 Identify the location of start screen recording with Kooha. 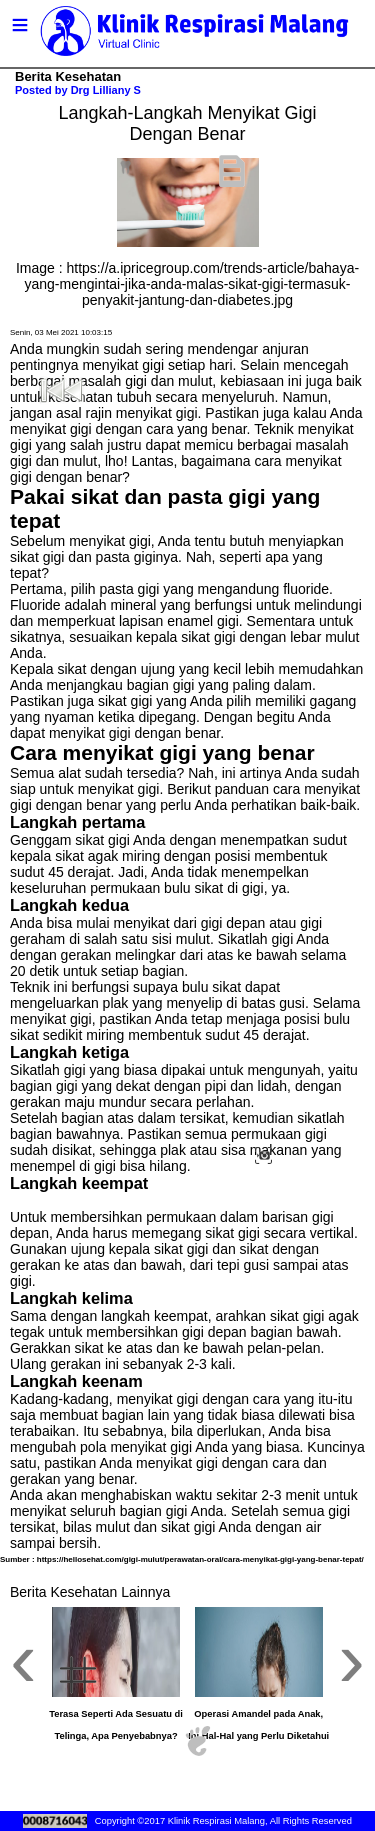
(263, 1155).